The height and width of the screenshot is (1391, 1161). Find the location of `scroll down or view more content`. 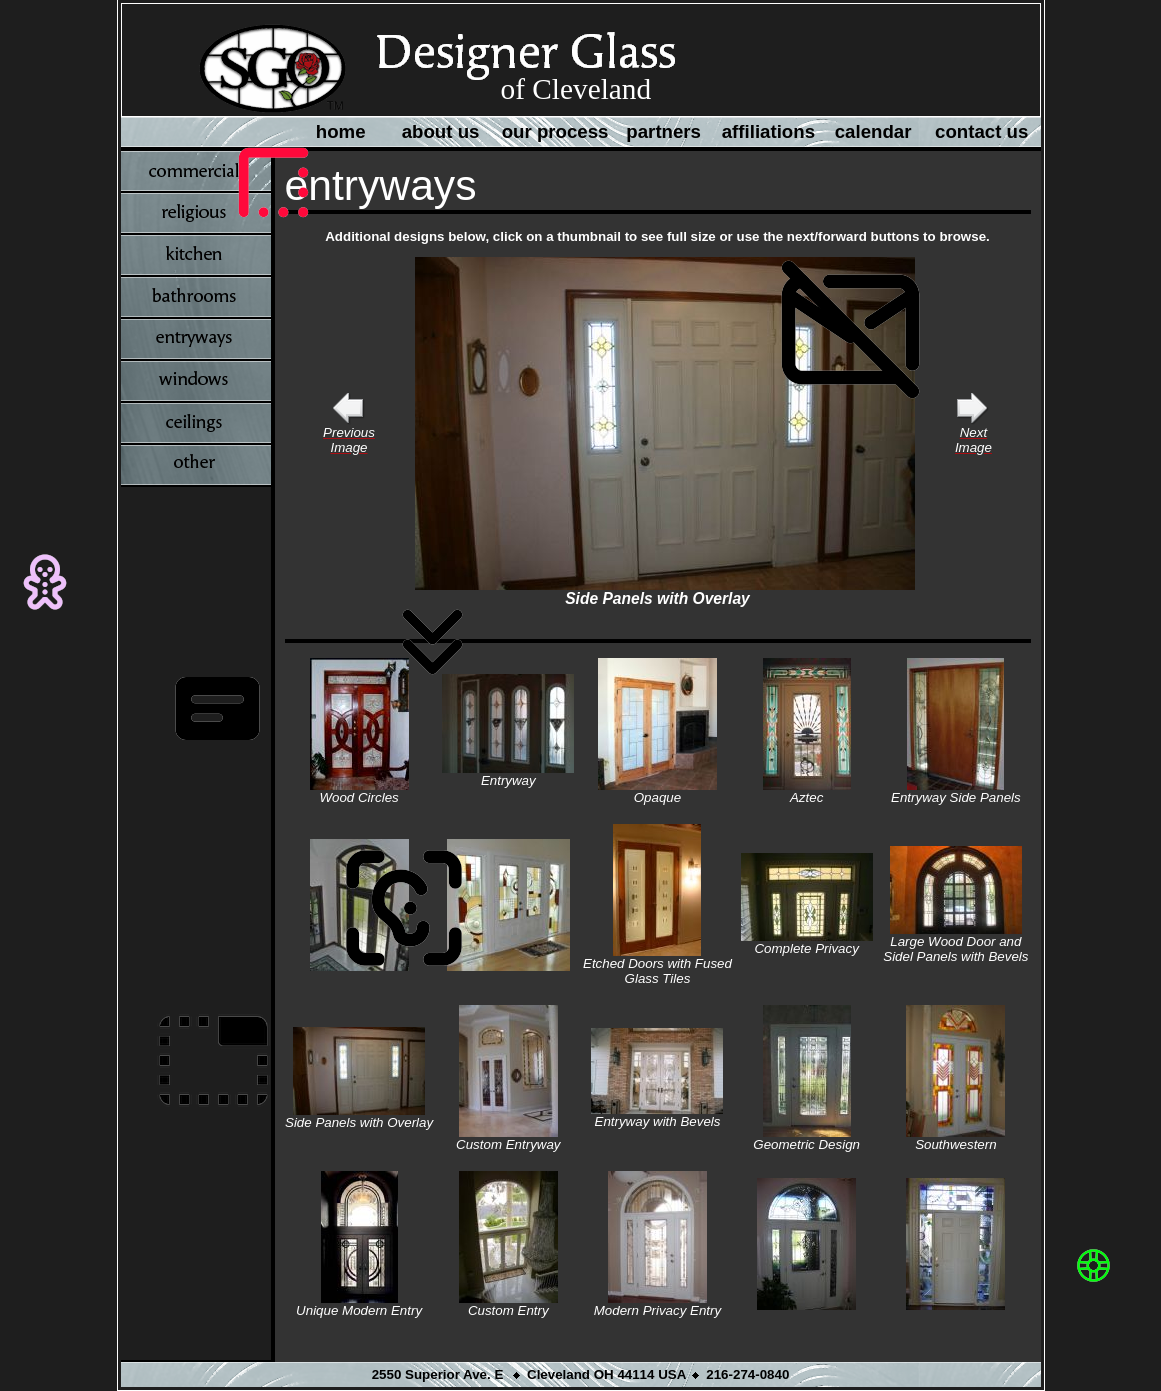

scroll down or view more content is located at coordinates (432, 639).